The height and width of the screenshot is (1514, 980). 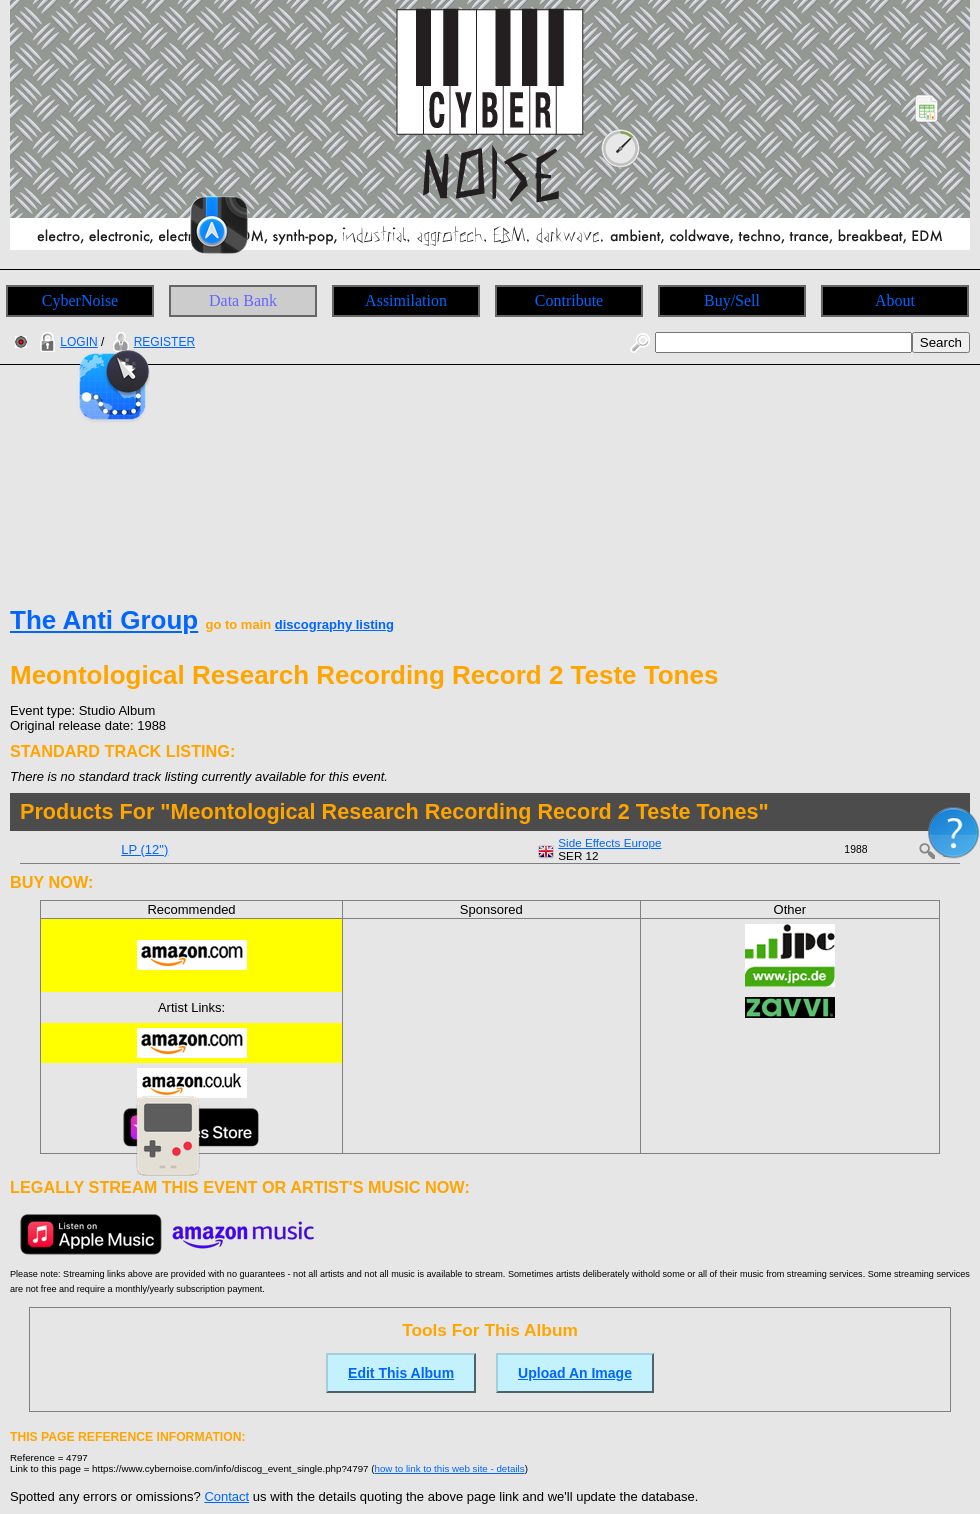 What do you see at coordinates (112, 386) in the screenshot?
I see `open gnome connections remote desktop app` at bounding box center [112, 386].